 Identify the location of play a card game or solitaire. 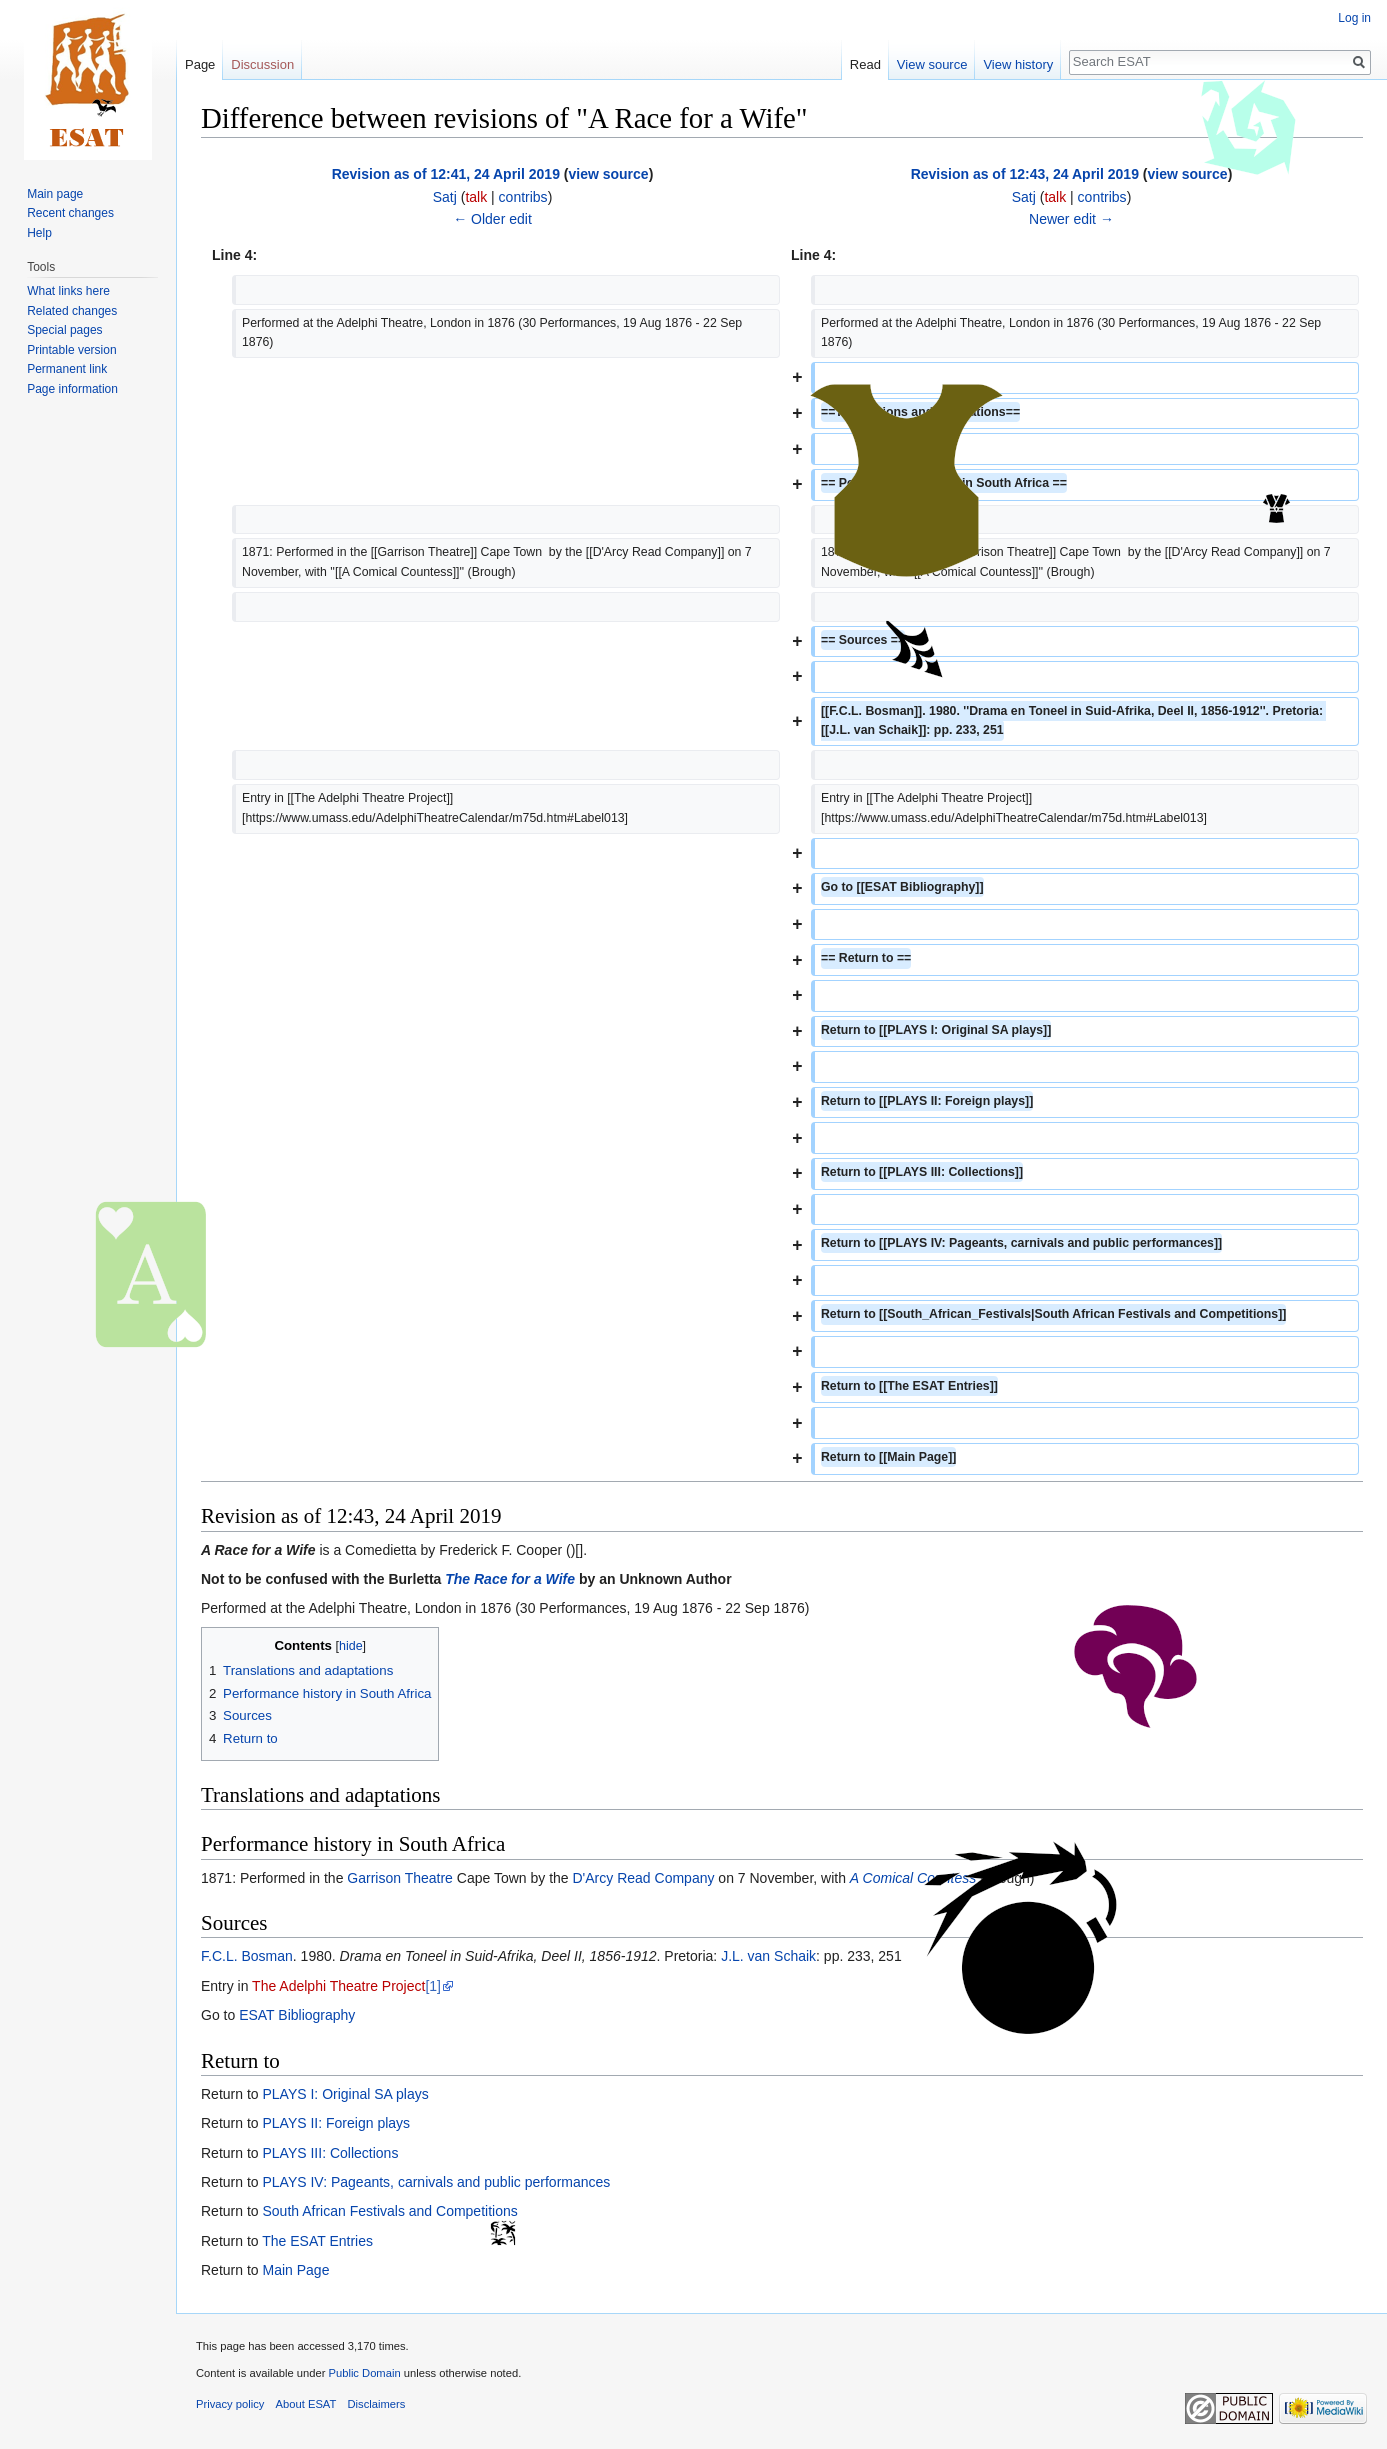
(150, 1274).